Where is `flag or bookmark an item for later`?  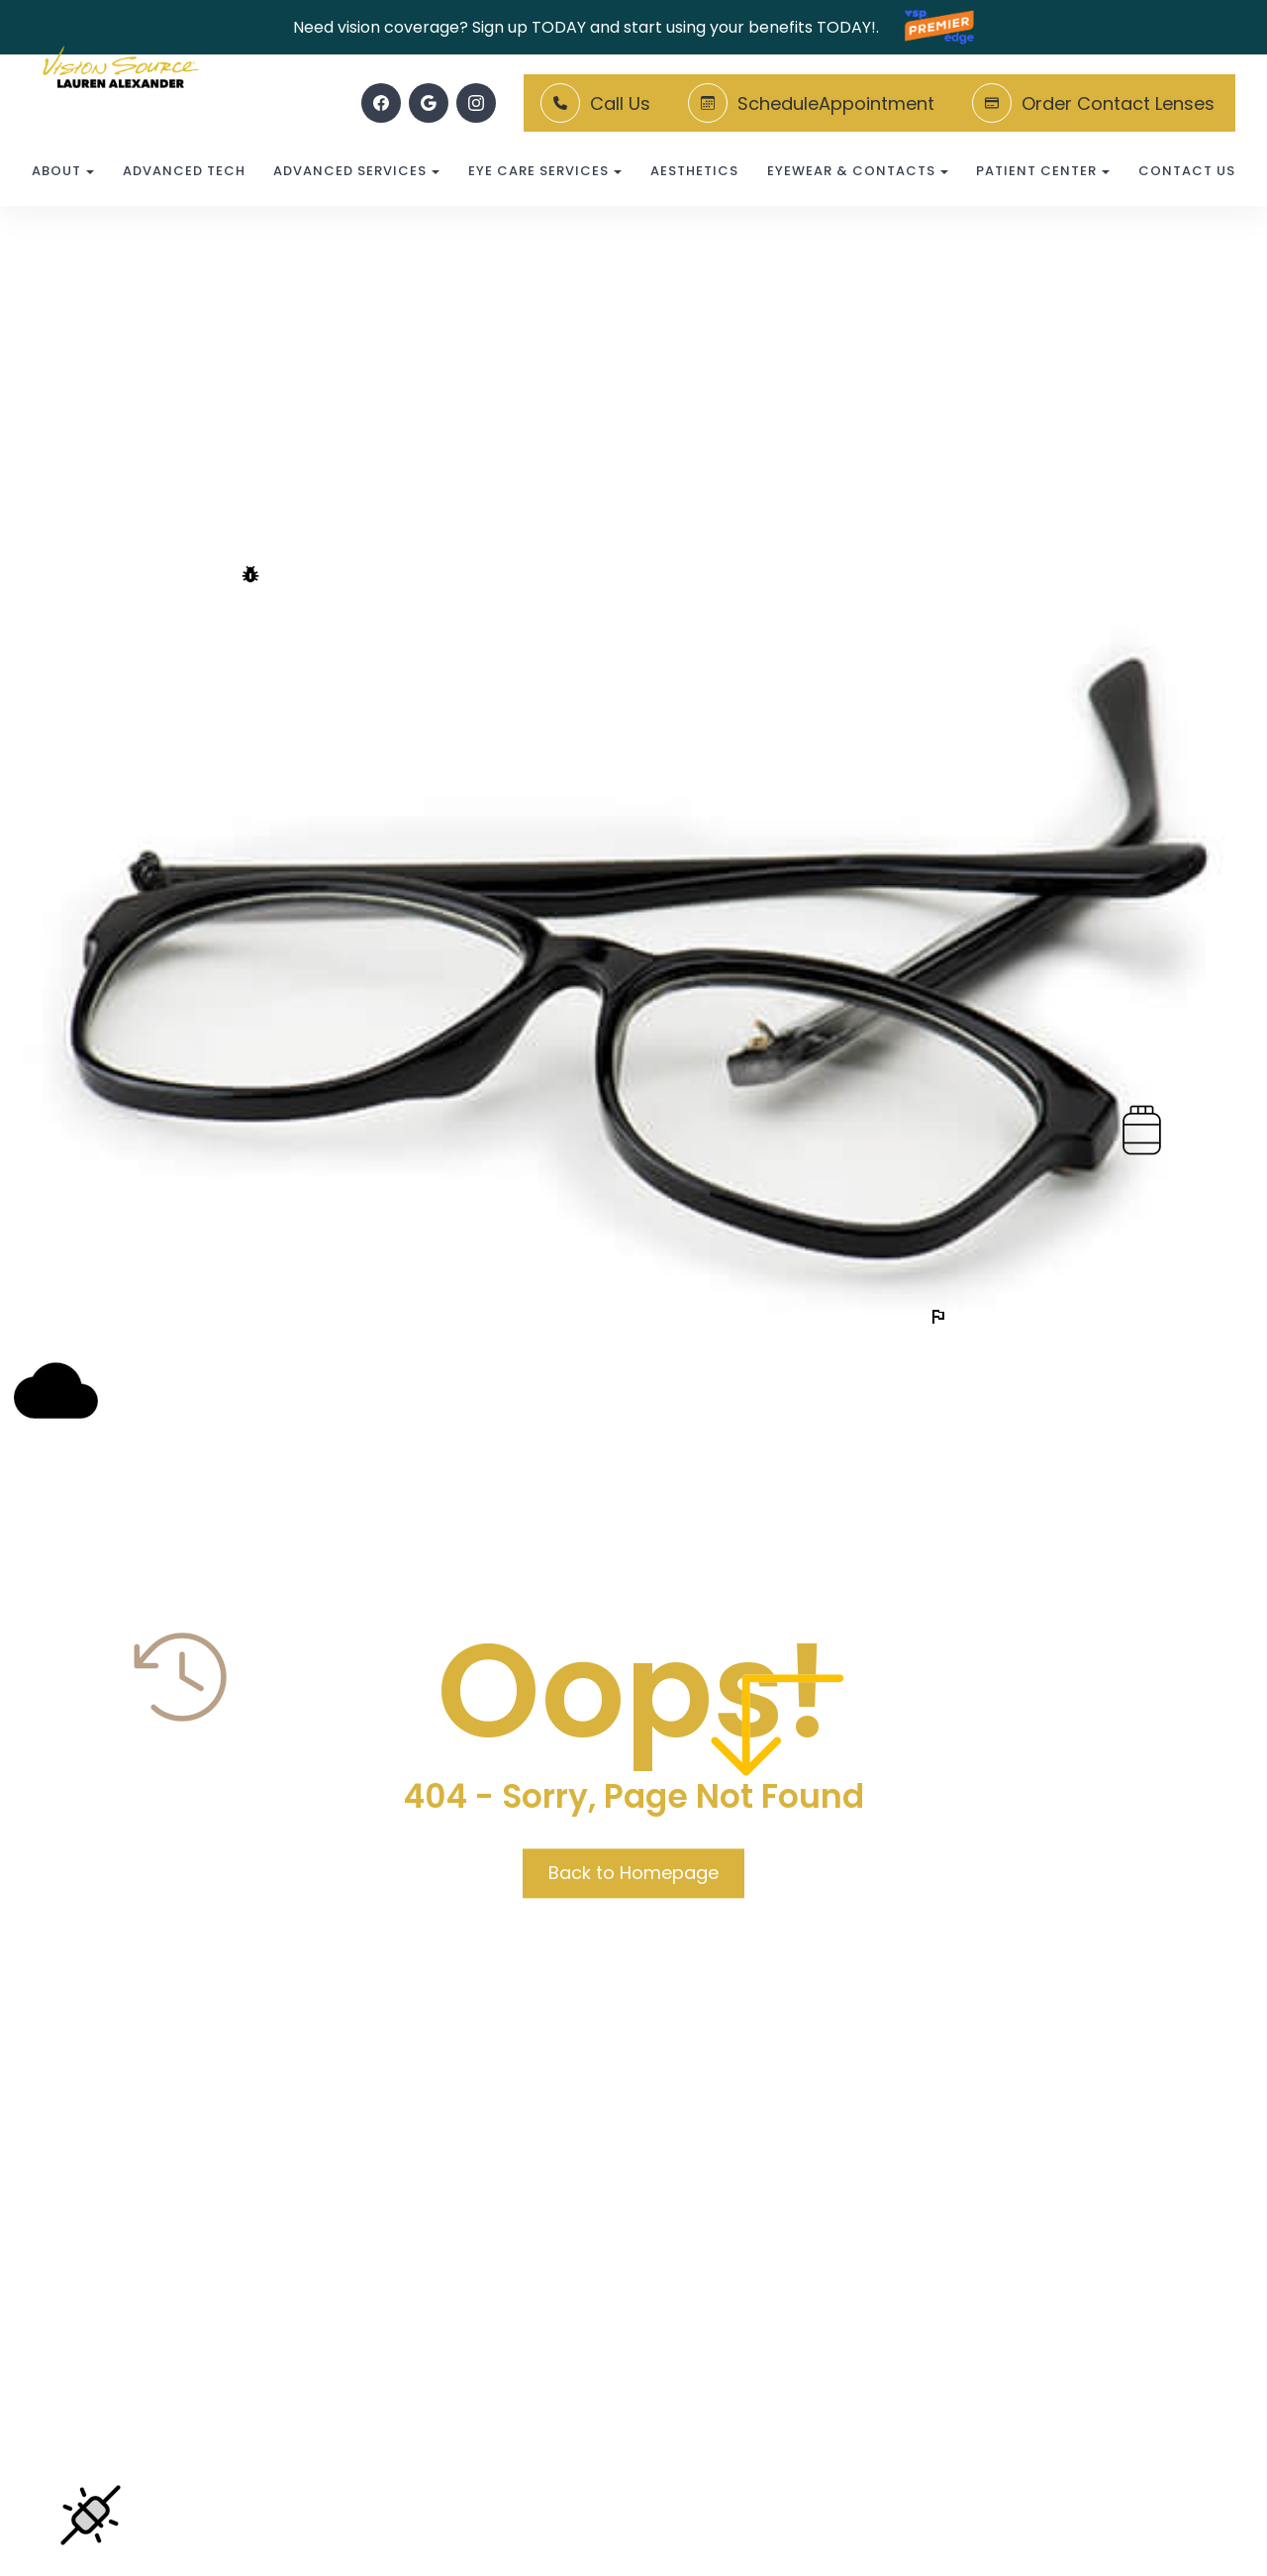
flag or bookmark an item for later is located at coordinates (937, 1316).